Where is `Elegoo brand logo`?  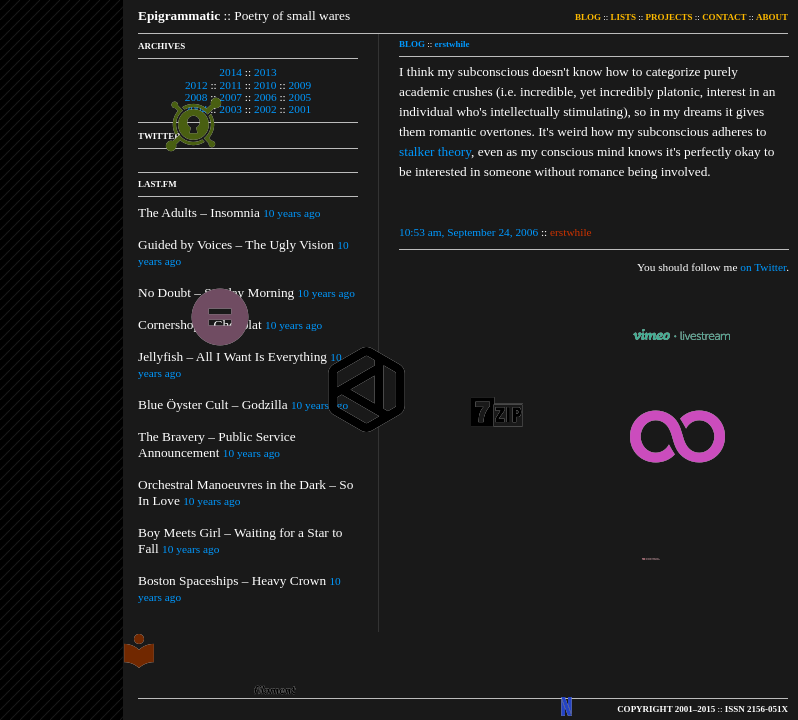
Elegoo brand logo is located at coordinates (677, 436).